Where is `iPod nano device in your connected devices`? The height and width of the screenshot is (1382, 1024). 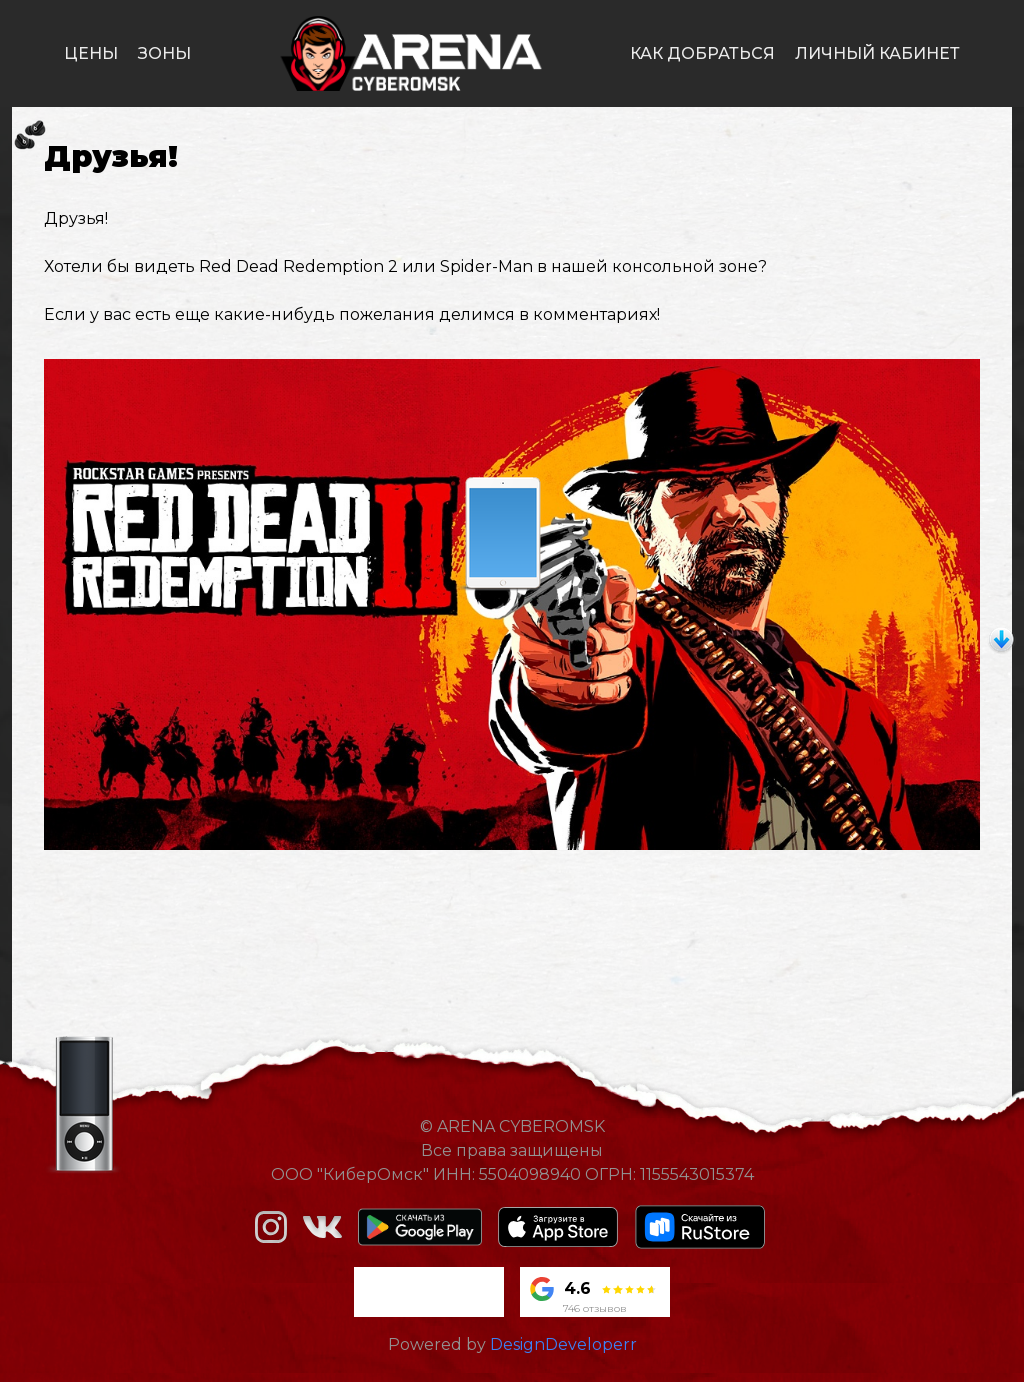
iPod nano device in your connected devices is located at coordinates (83, 1105).